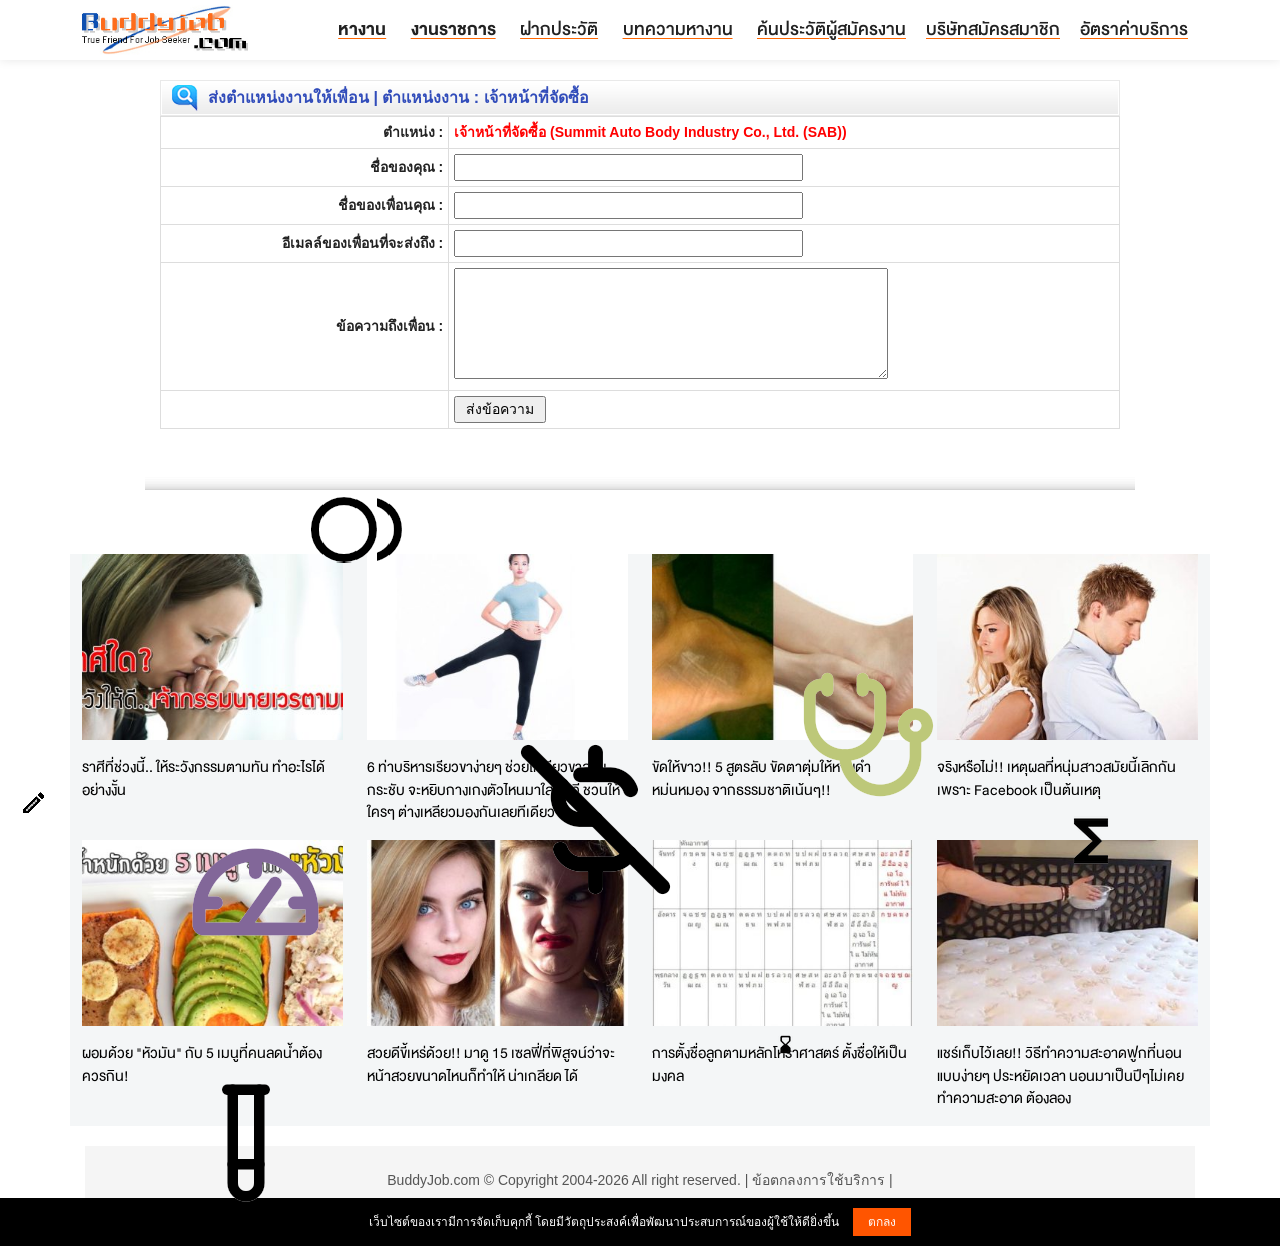  I want to click on indicates active recording or live streaming status, so click(356, 529).